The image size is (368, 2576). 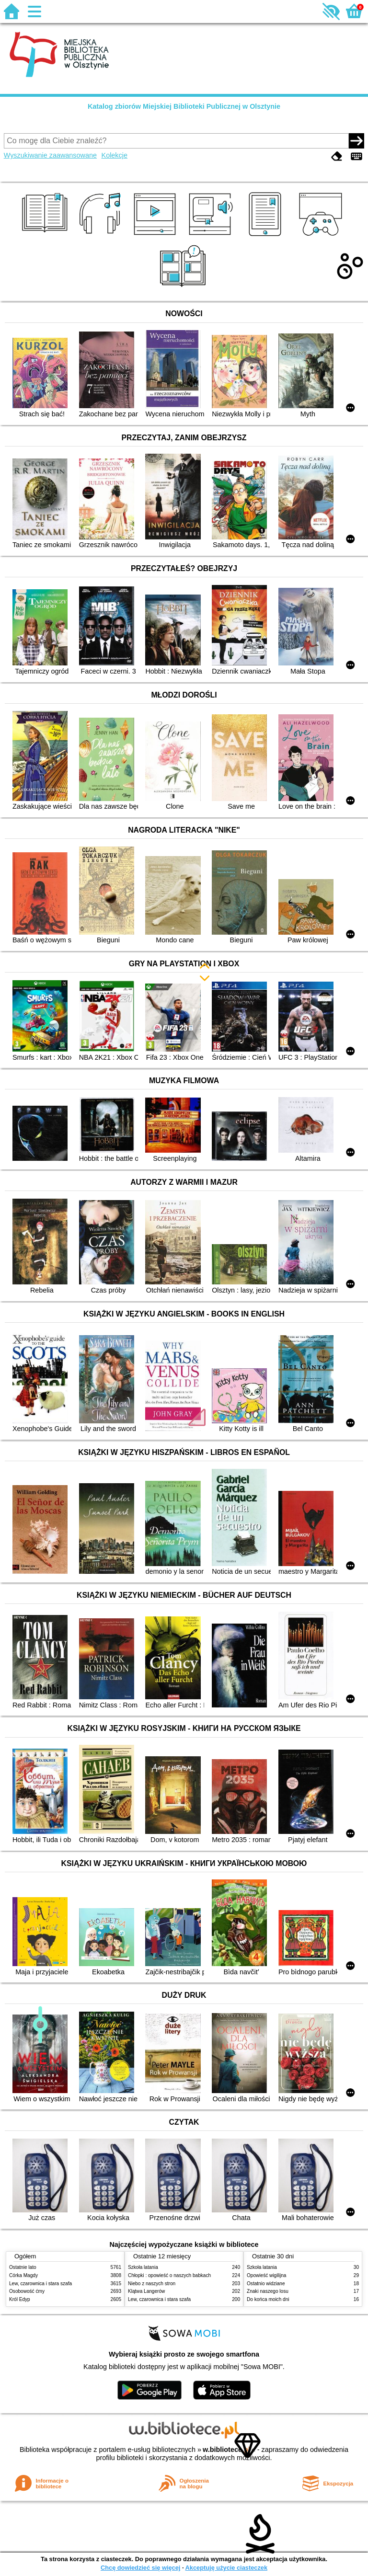 What do you see at coordinates (350, 266) in the screenshot?
I see `open chat or messaging` at bounding box center [350, 266].